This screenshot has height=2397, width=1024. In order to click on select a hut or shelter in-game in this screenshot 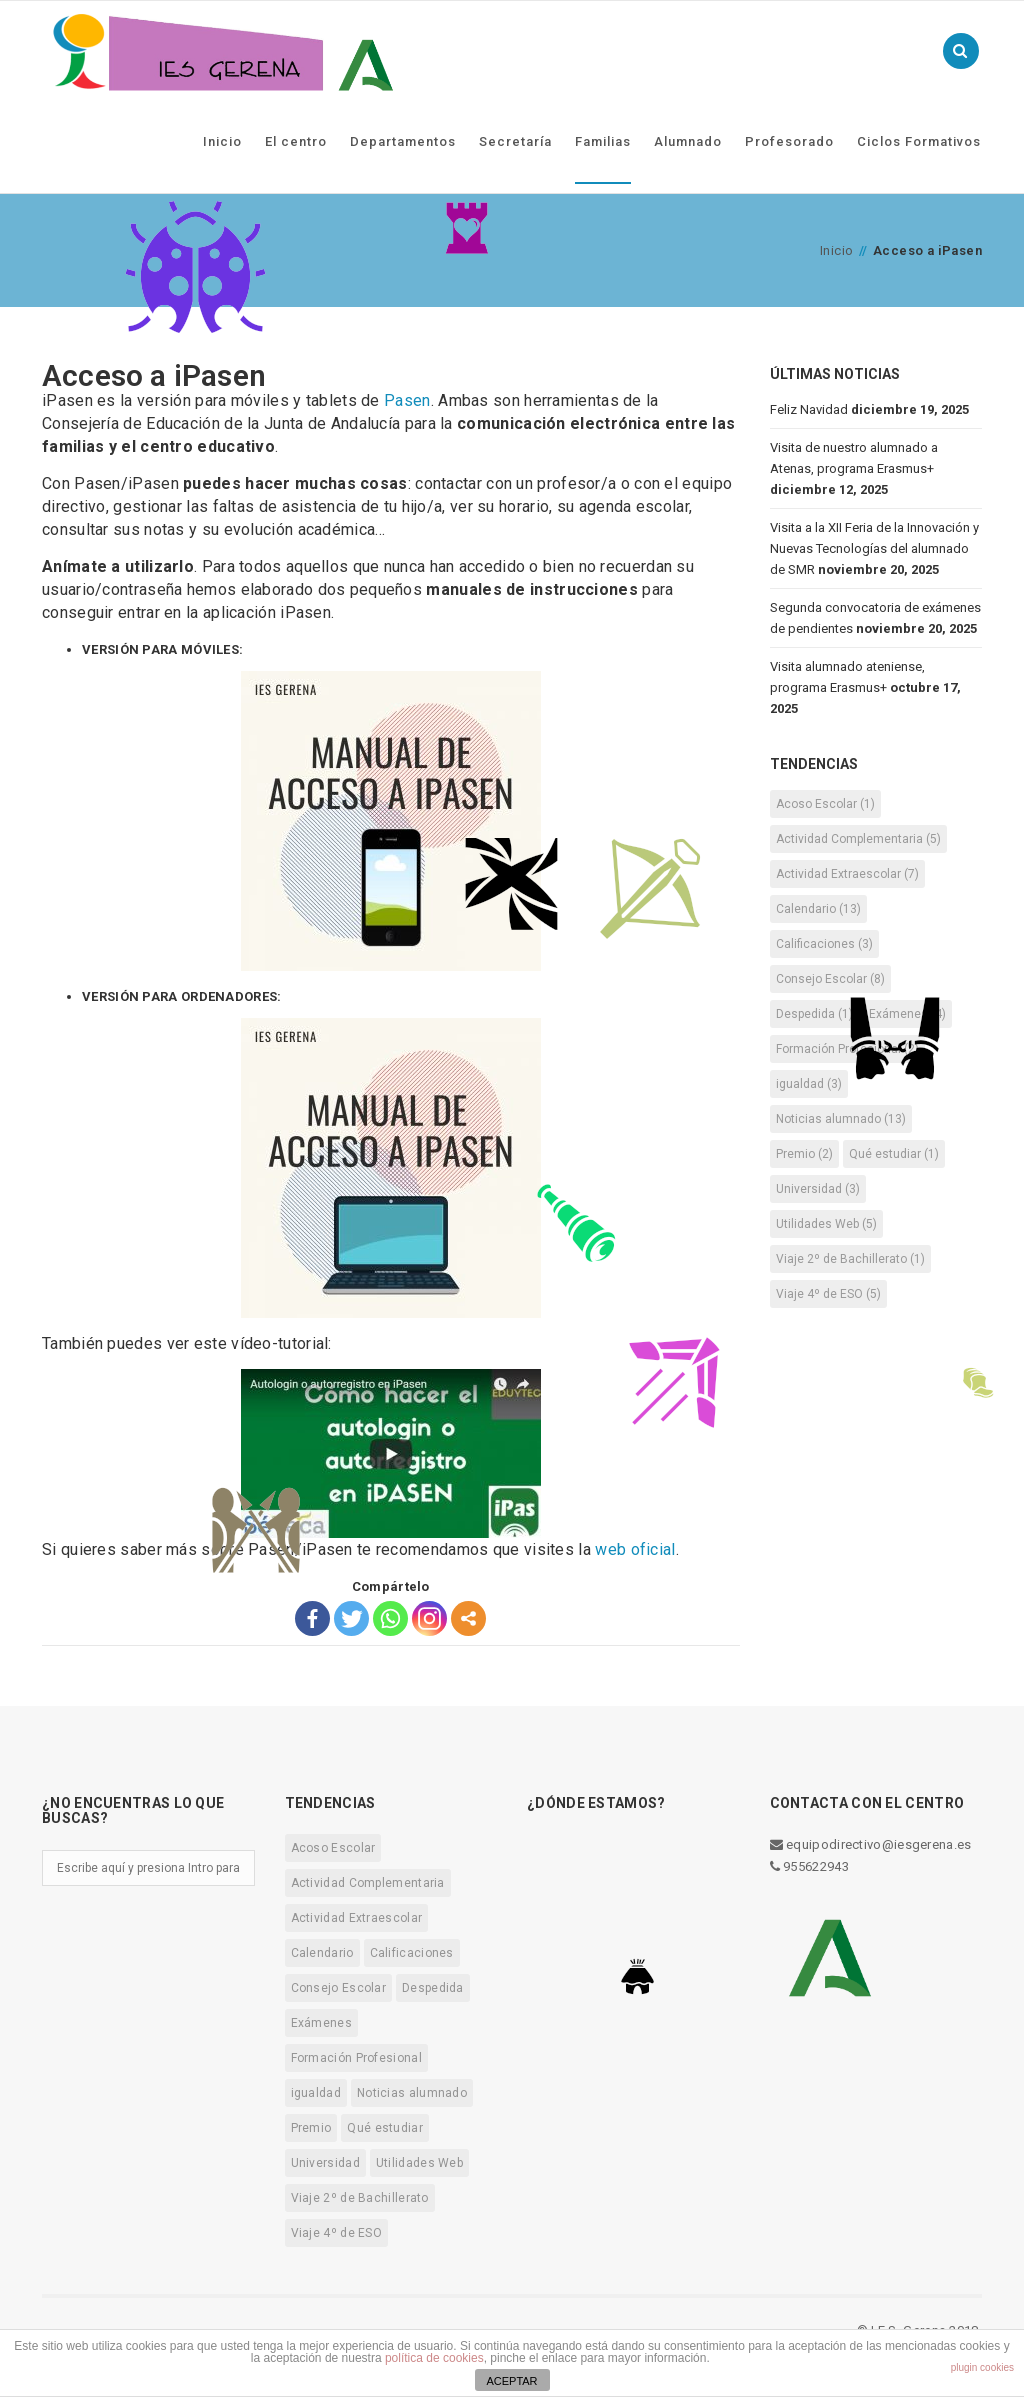, I will do `click(637, 1976)`.